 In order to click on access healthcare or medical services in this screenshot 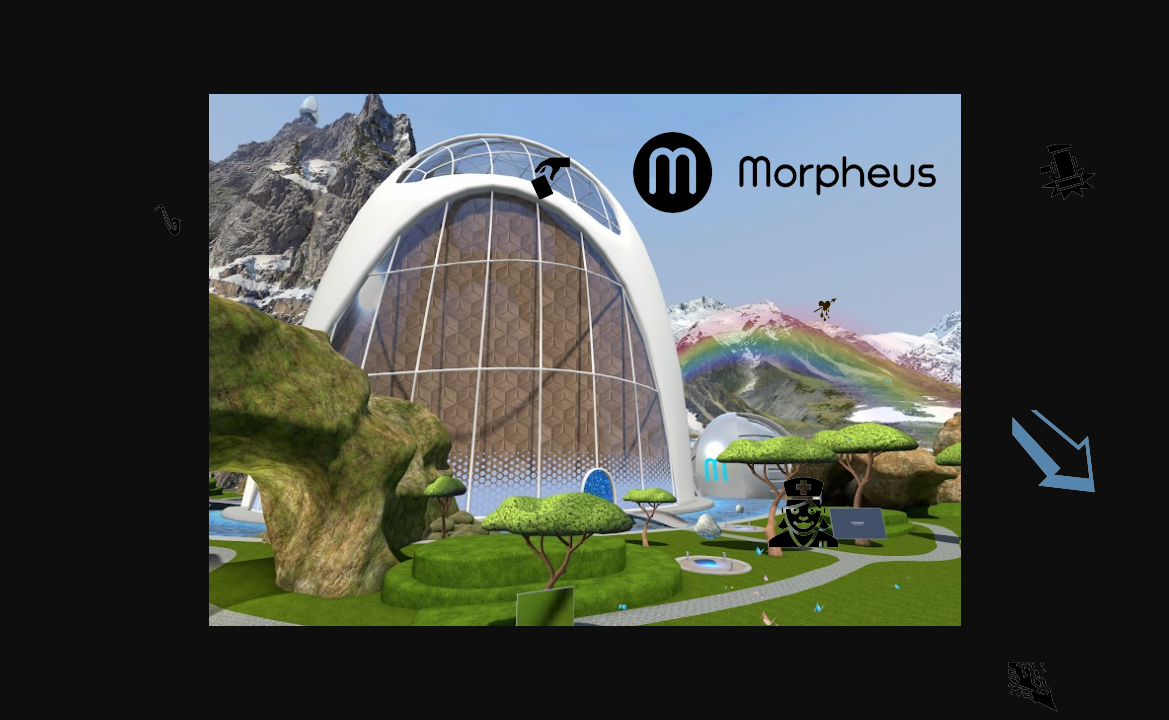, I will do `click(803, 512)`.